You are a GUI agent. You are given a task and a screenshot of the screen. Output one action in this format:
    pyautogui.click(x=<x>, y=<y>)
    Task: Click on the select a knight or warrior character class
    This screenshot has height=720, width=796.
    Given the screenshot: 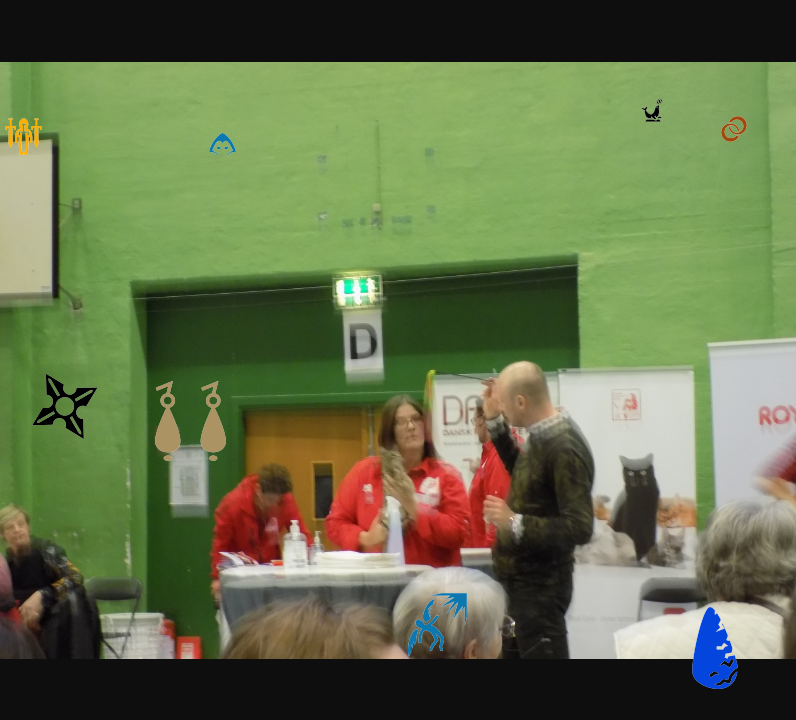 What is the action you would take?
    pyautogui.click(x=23, y=136)
    